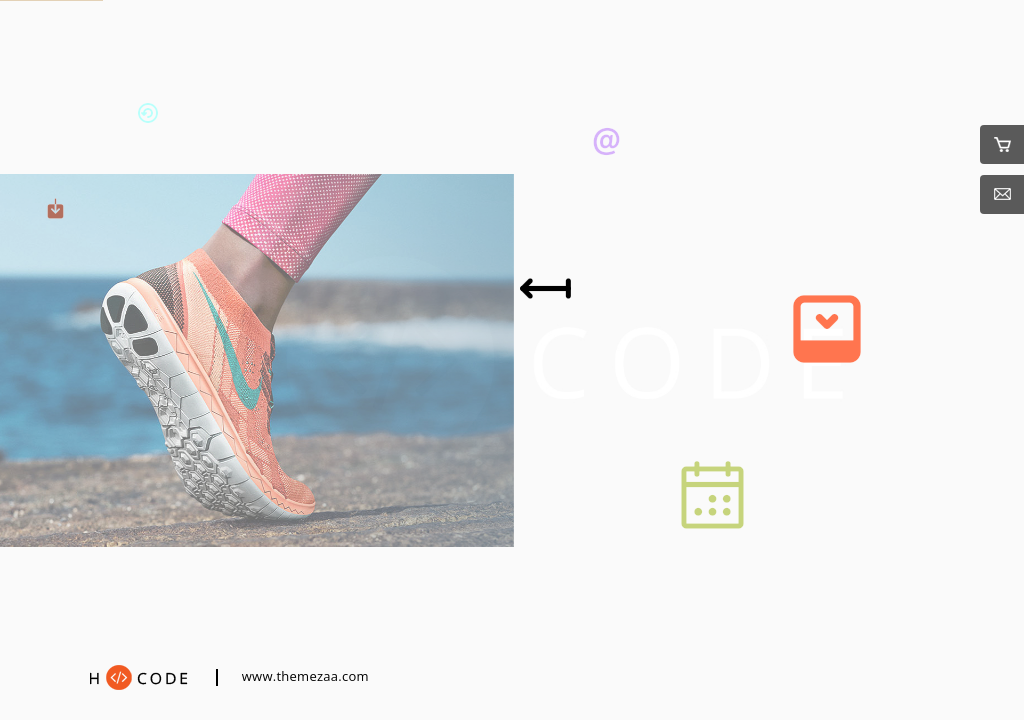 This screenshot has height=720, width=1024. Describe the element at coordinates (606, 141) in the screenshot. I see `mention a user in chat` at that location.